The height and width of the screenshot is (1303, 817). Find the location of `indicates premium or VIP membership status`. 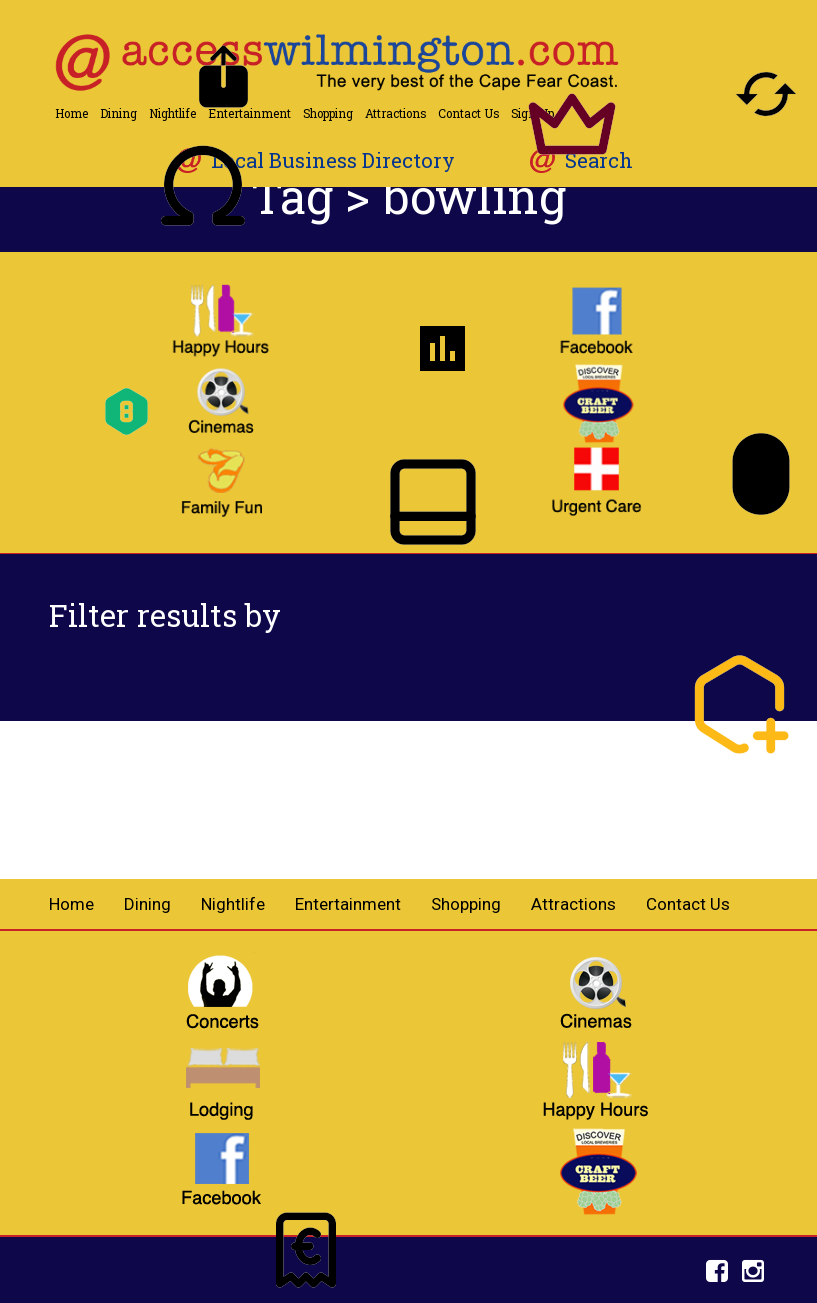

indicates premium or VIP membership status is located at coordinates (572, 124).